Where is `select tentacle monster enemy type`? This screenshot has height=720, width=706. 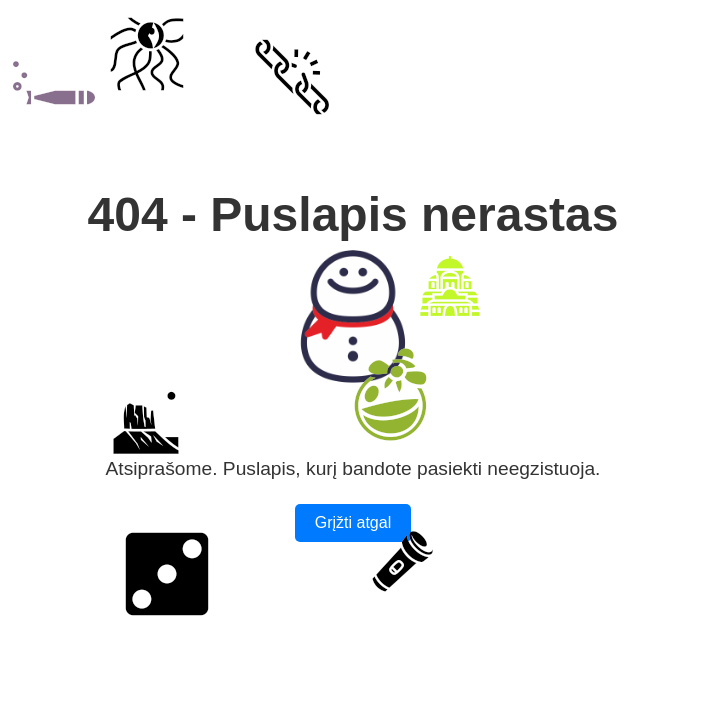 select tentacle monster enemy type is located at coordinates (147, 54).